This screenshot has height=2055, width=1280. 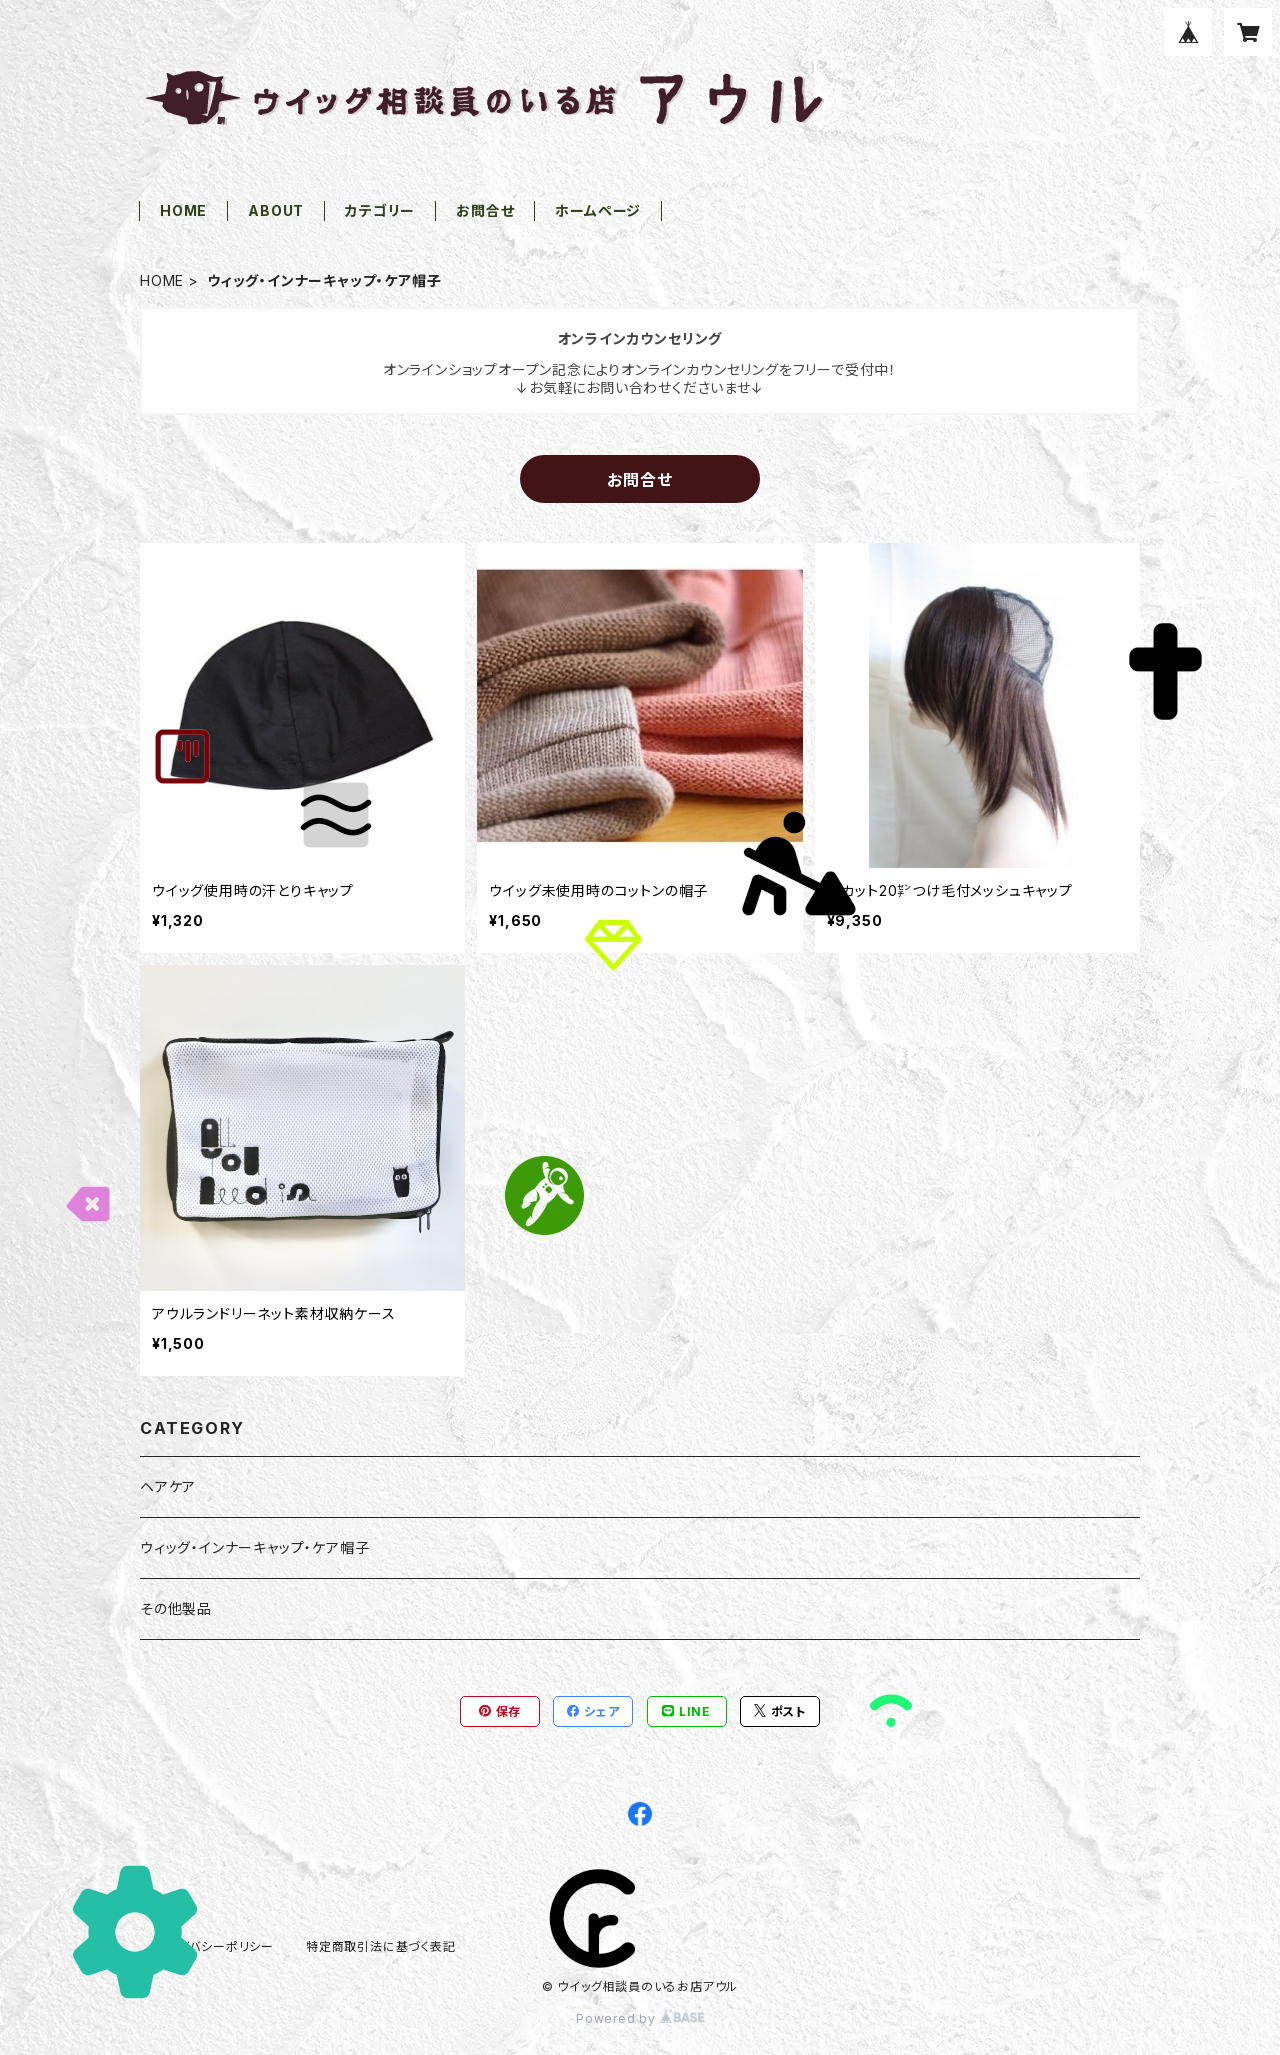 I want to click on indicates construction or maintenance in progress, so click(x=799, y=865).